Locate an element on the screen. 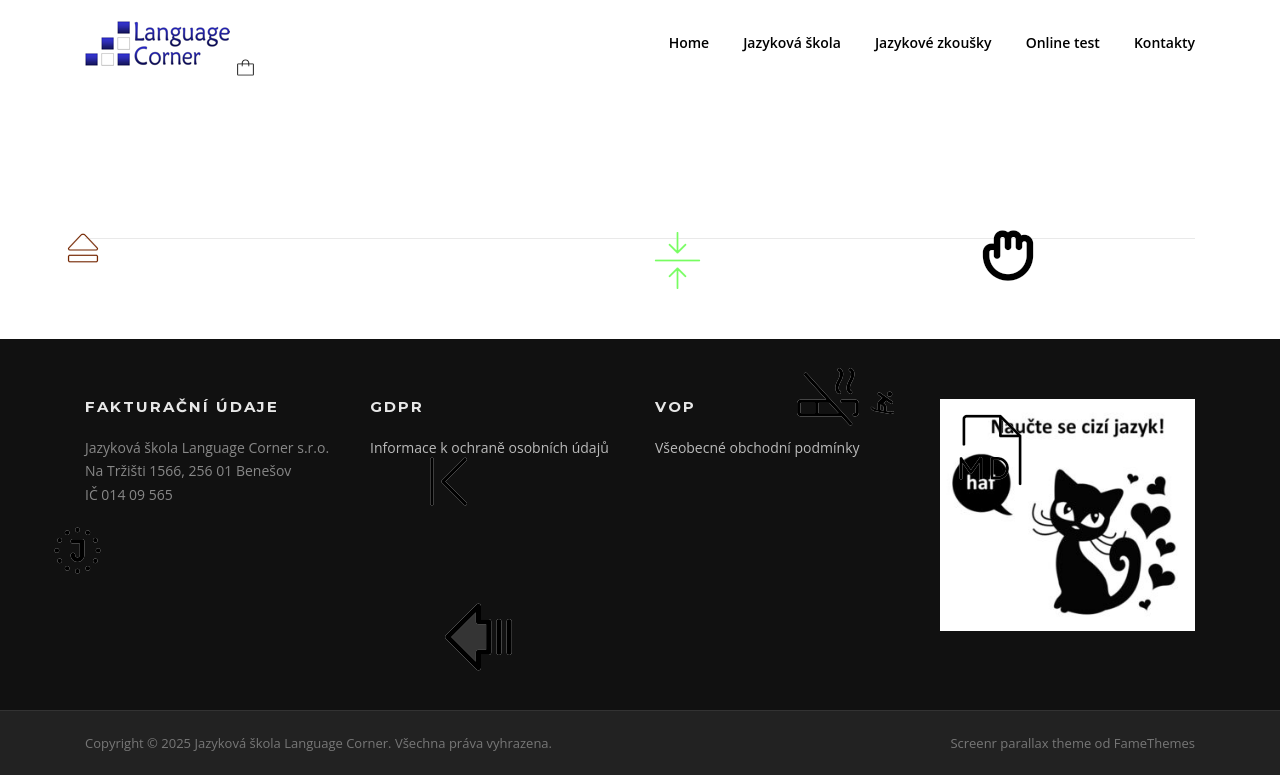 The image size is (1280, 775). go back or return to previous screen is located at coordinates (481, 637).